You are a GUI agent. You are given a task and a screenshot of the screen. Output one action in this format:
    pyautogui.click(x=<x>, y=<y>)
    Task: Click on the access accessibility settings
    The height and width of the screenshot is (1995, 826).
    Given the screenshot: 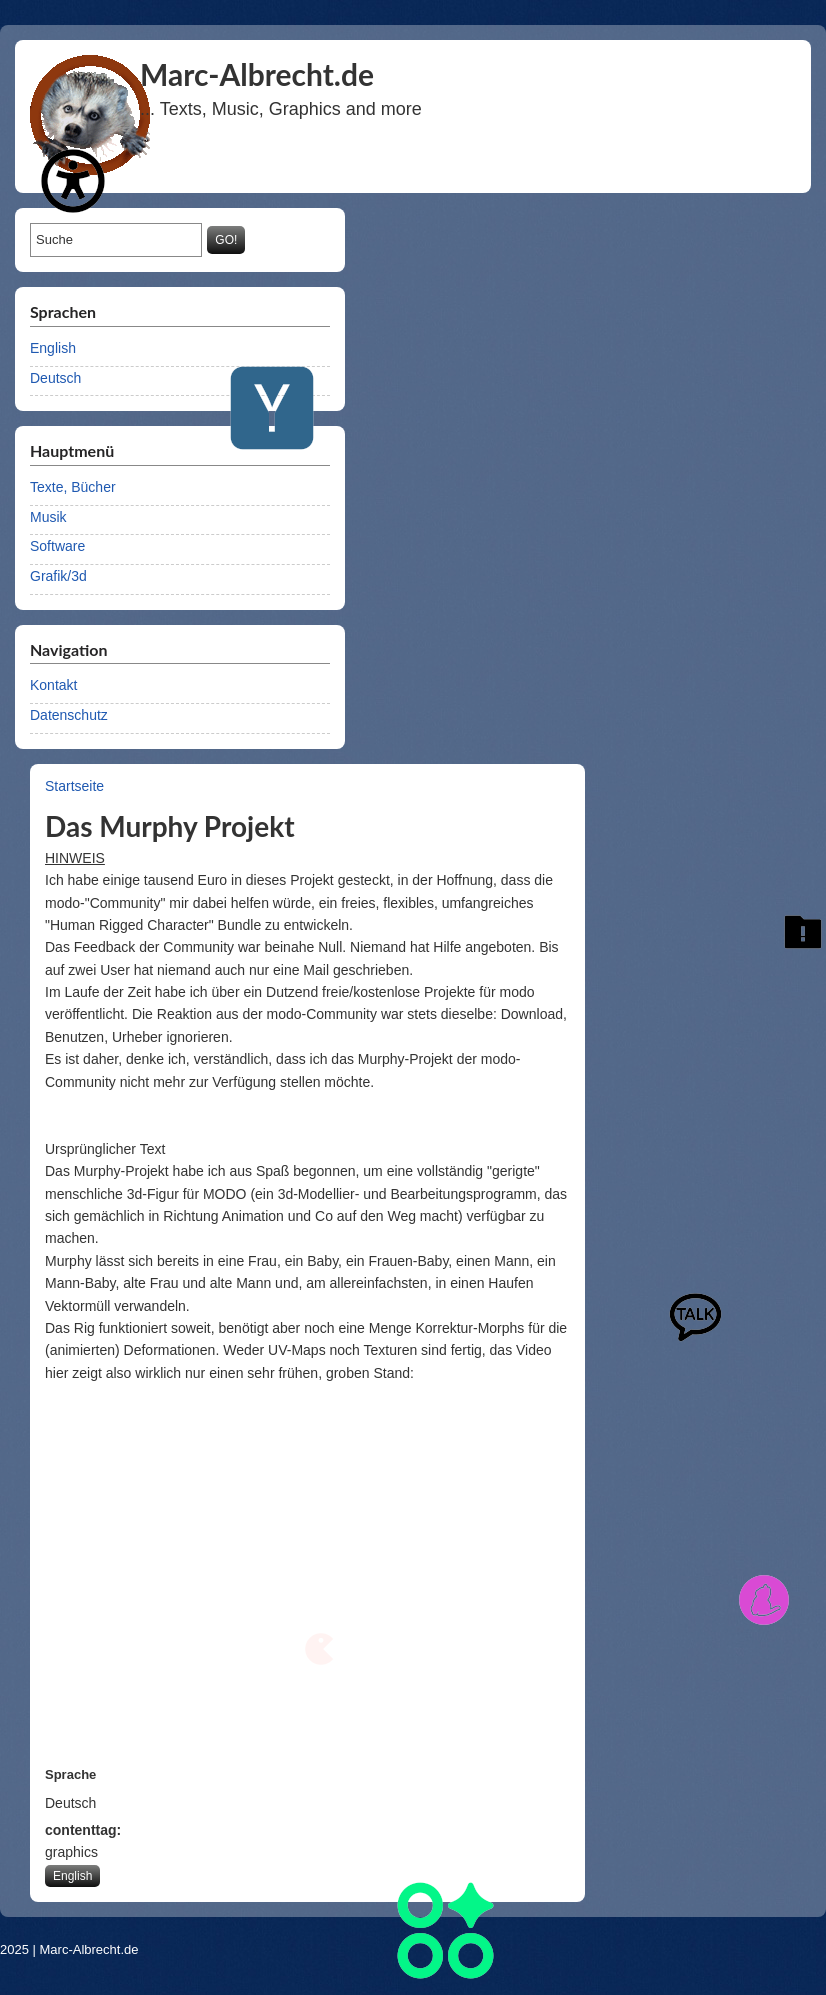 What is the action you would take?
    pyautogui.click(x=73, y=181)
    